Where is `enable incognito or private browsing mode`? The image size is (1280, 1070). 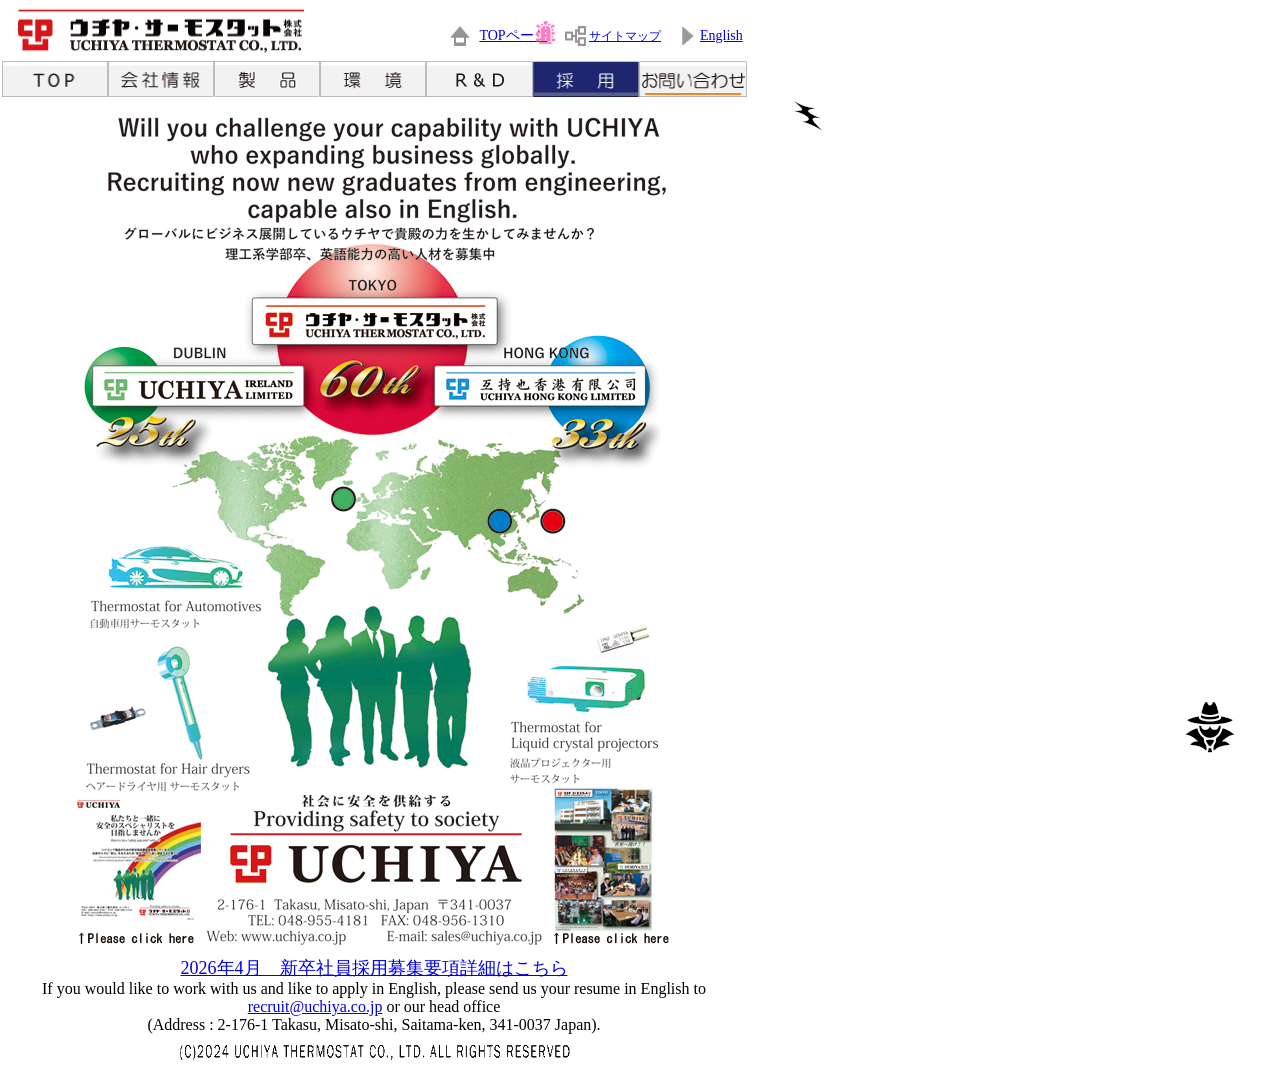
enable incognito or private browsing mode is located at coordinates (1210, 727).